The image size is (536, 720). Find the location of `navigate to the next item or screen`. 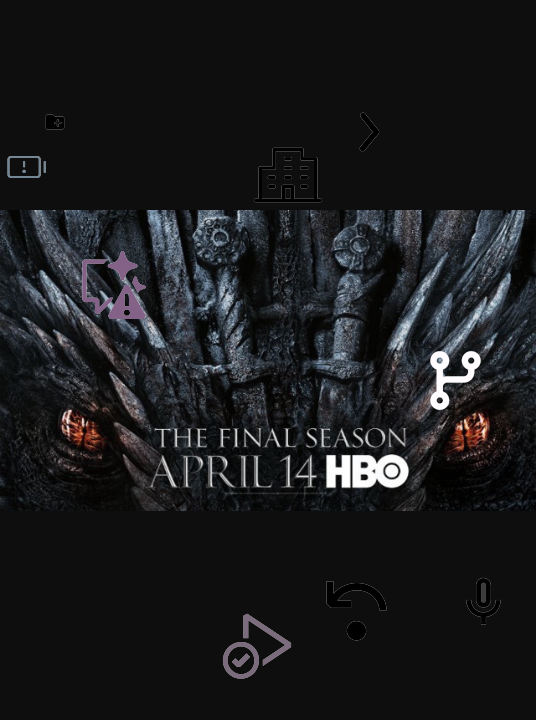

navigate to the next item or screen is located at coordinates (368, 132).